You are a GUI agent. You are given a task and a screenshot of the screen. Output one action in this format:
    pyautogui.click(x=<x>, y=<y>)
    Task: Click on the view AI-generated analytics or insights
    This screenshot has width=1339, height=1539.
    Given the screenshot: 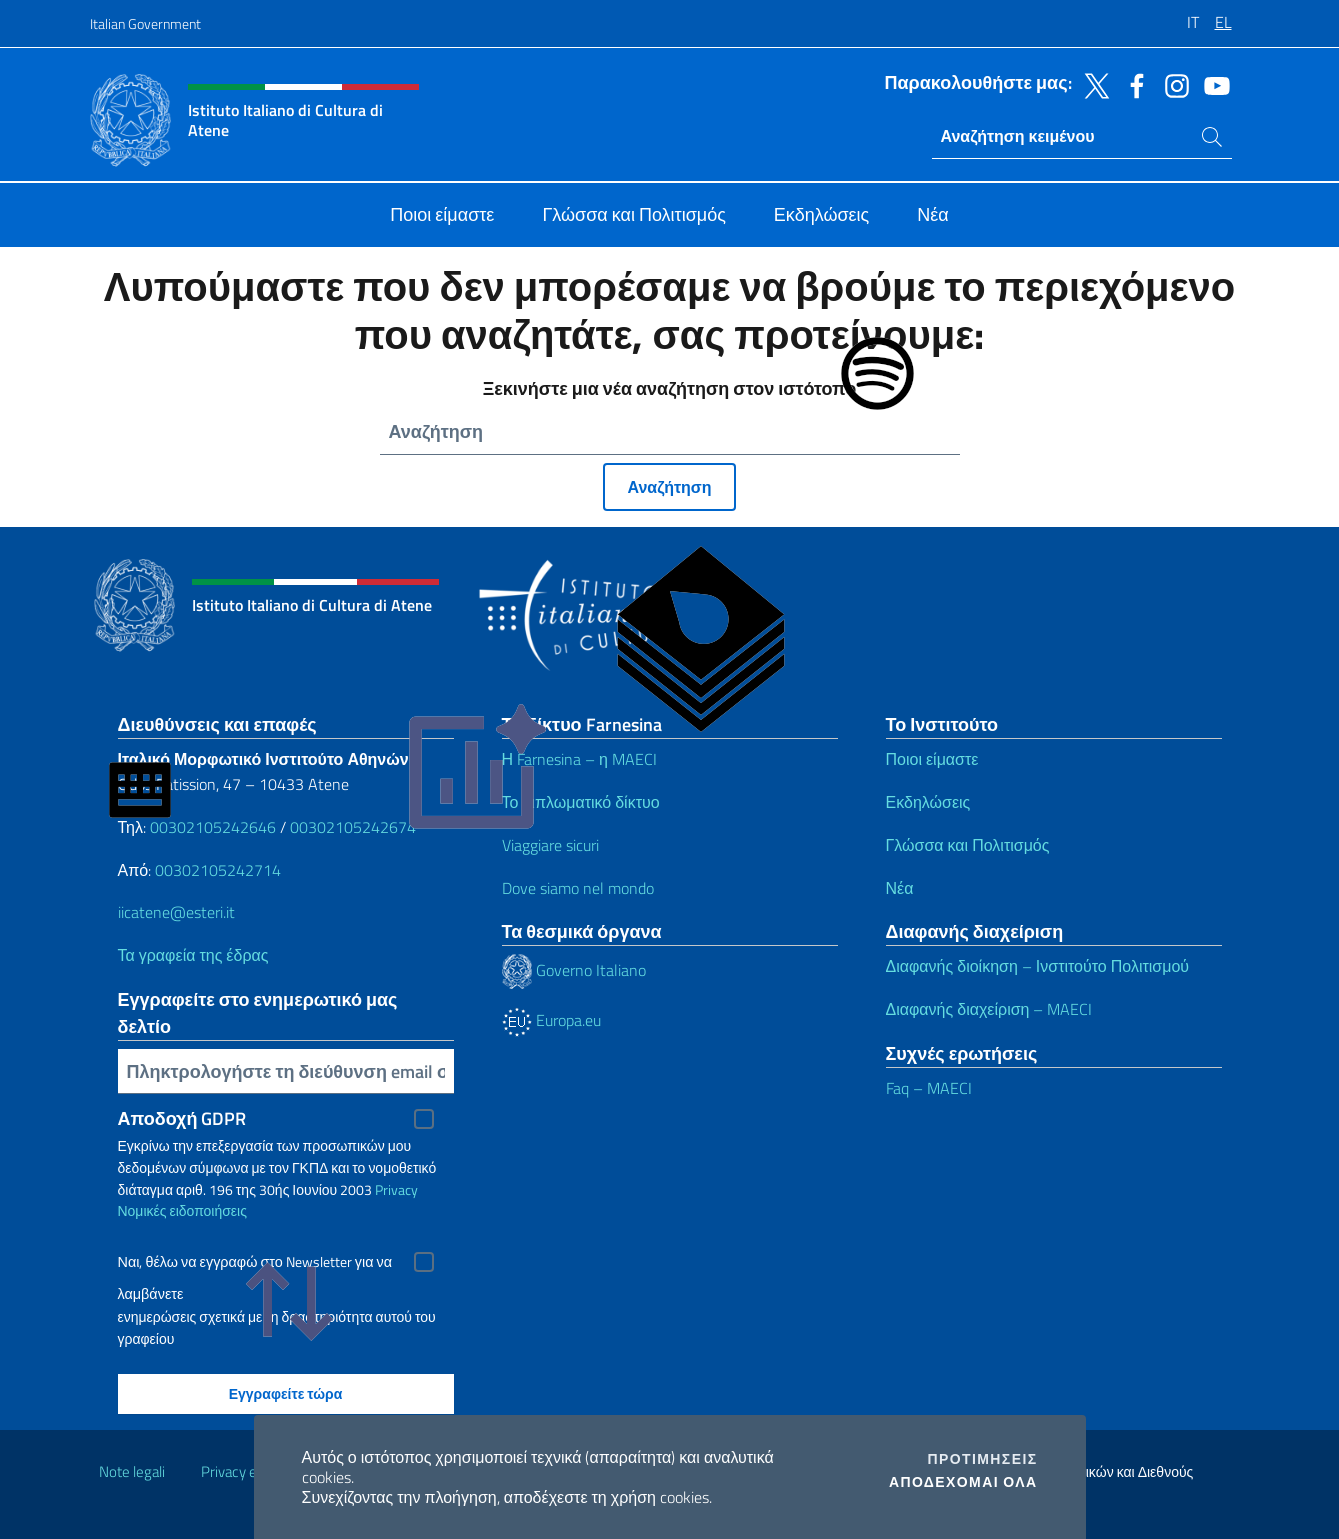 What is the action you would take?
    pyautogui.click(x=471, y=772)
    